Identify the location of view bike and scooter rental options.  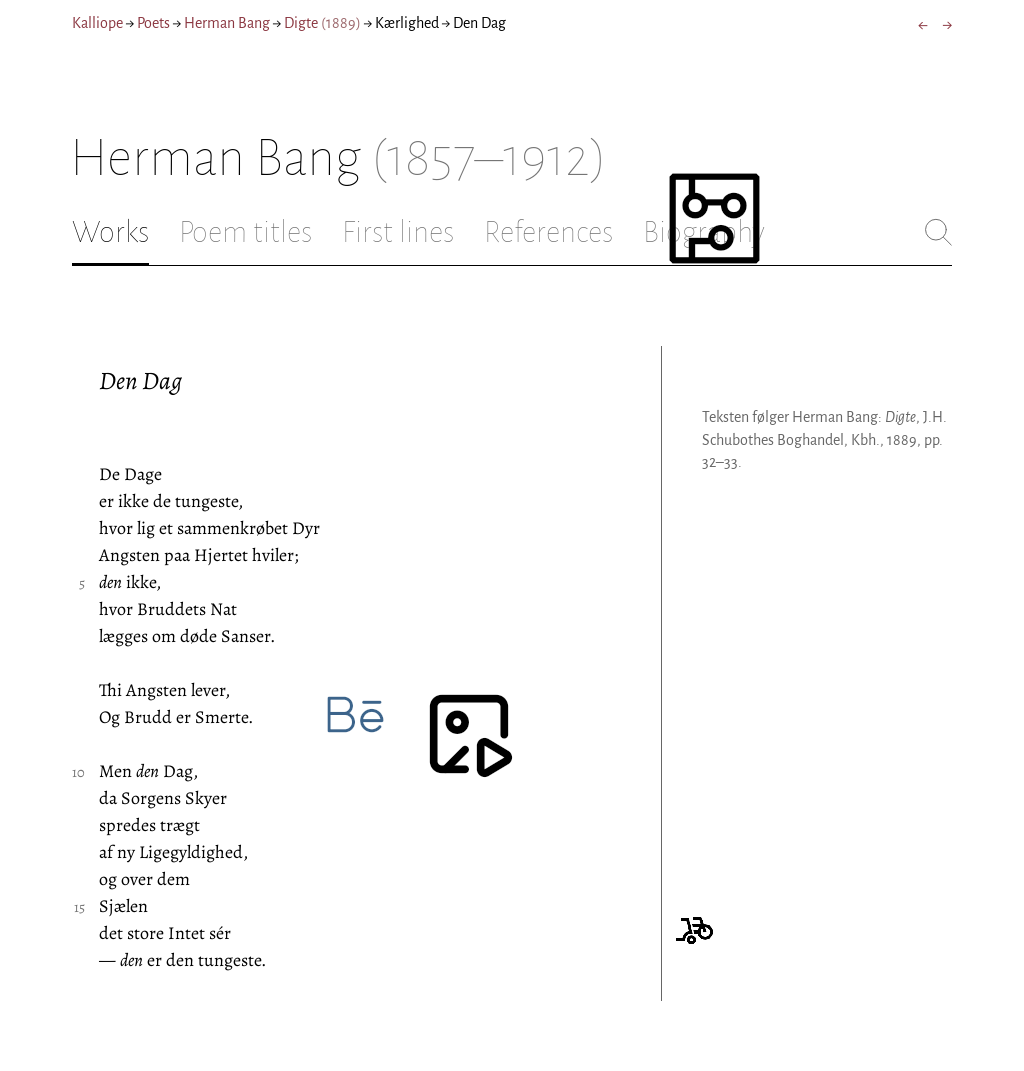
(694, 930).